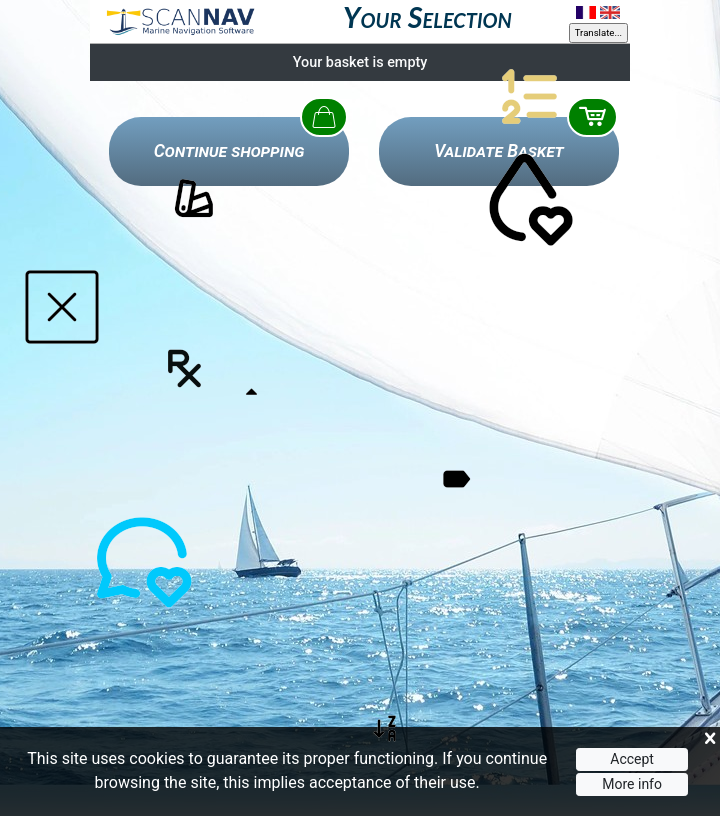  Describe the element at coordinates (529, 96) in the screenshot. I see `create a numbered list` at that location.